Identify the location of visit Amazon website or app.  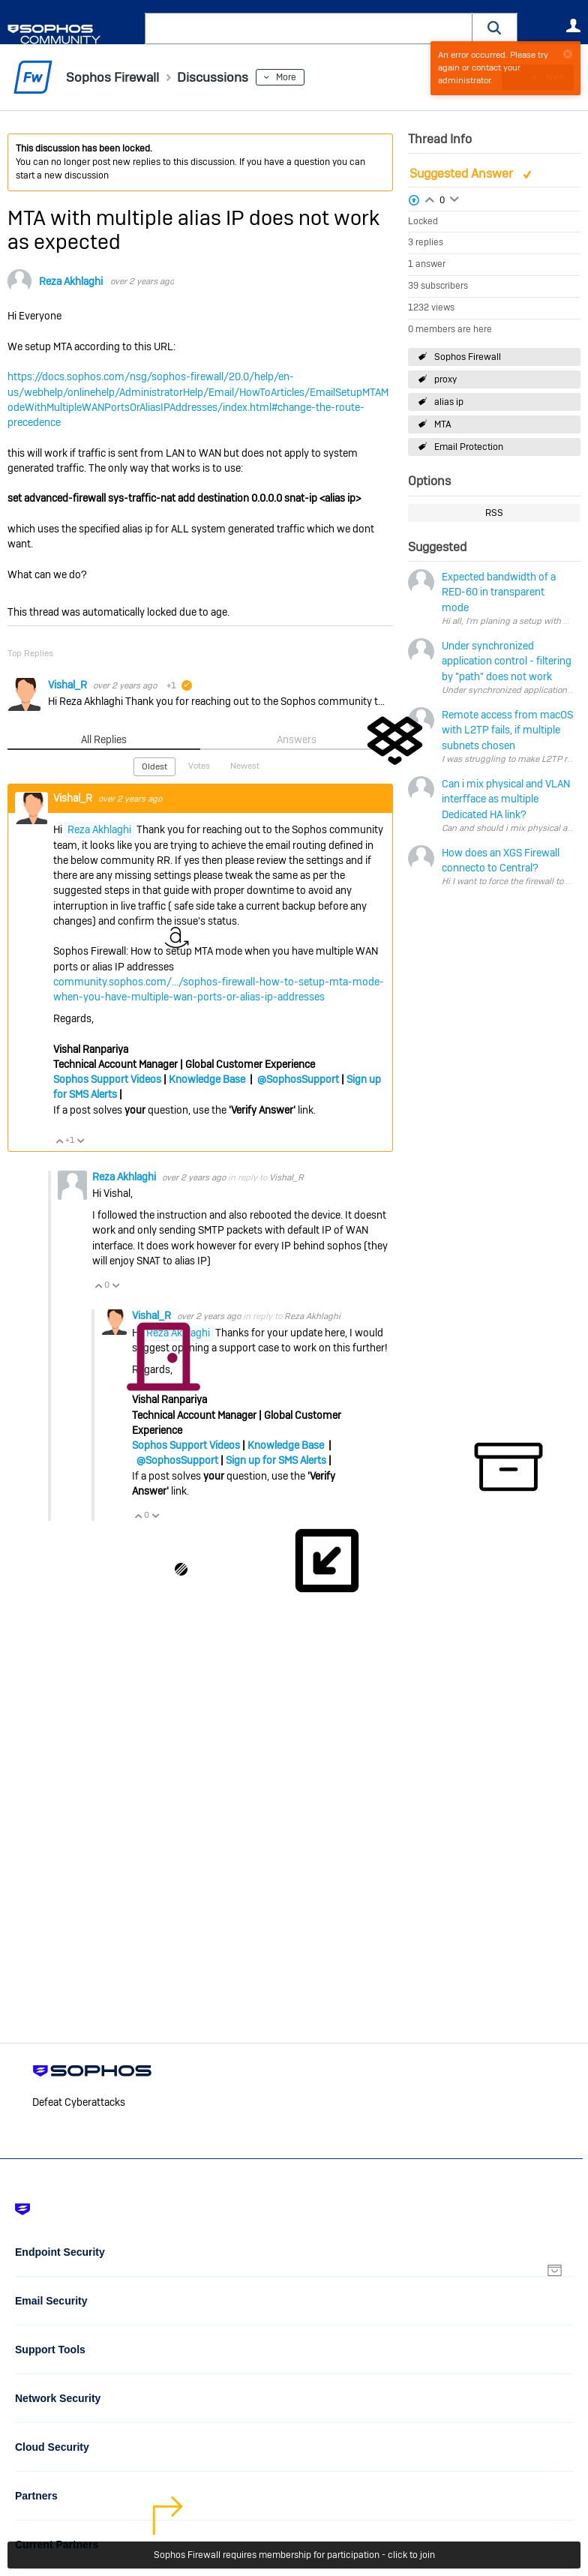
(176, 937).